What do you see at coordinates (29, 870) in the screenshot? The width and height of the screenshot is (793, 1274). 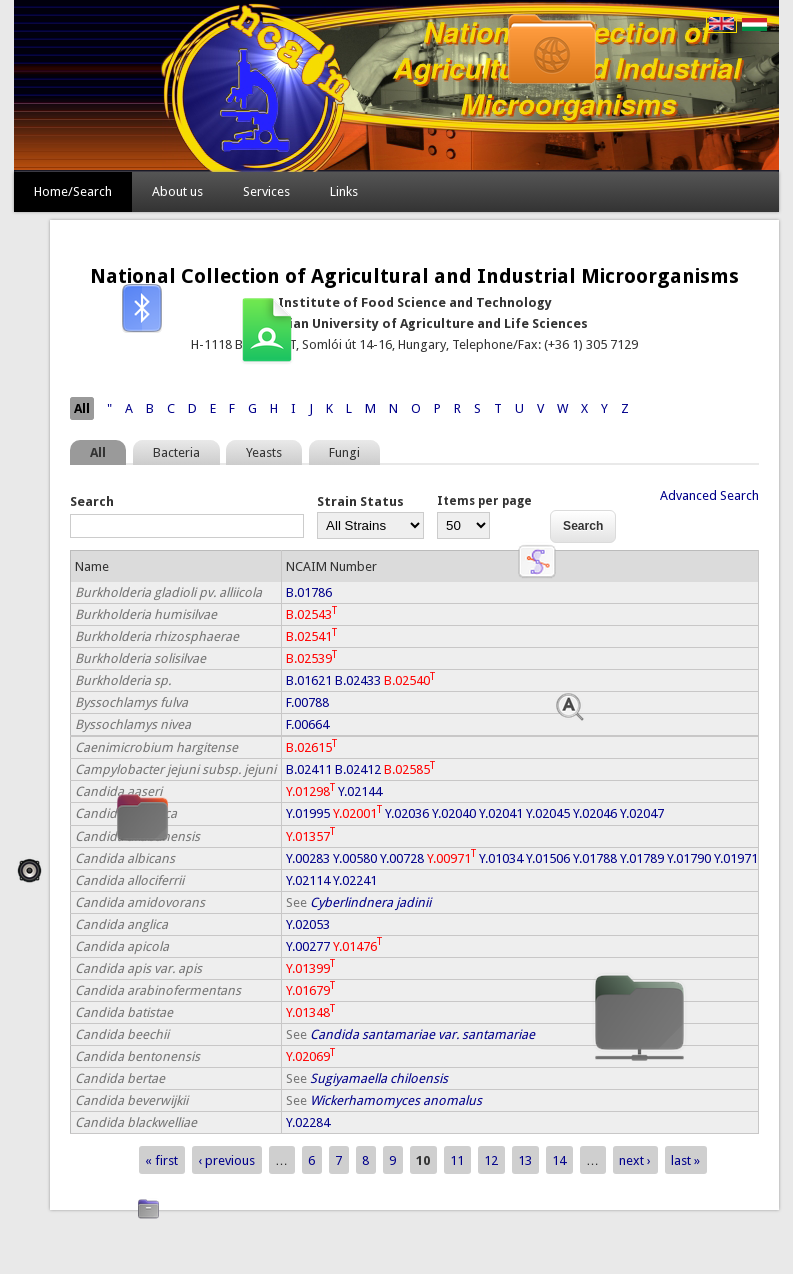 I see `adjust speaker or audio output settings` at bounding box center [29, 870].